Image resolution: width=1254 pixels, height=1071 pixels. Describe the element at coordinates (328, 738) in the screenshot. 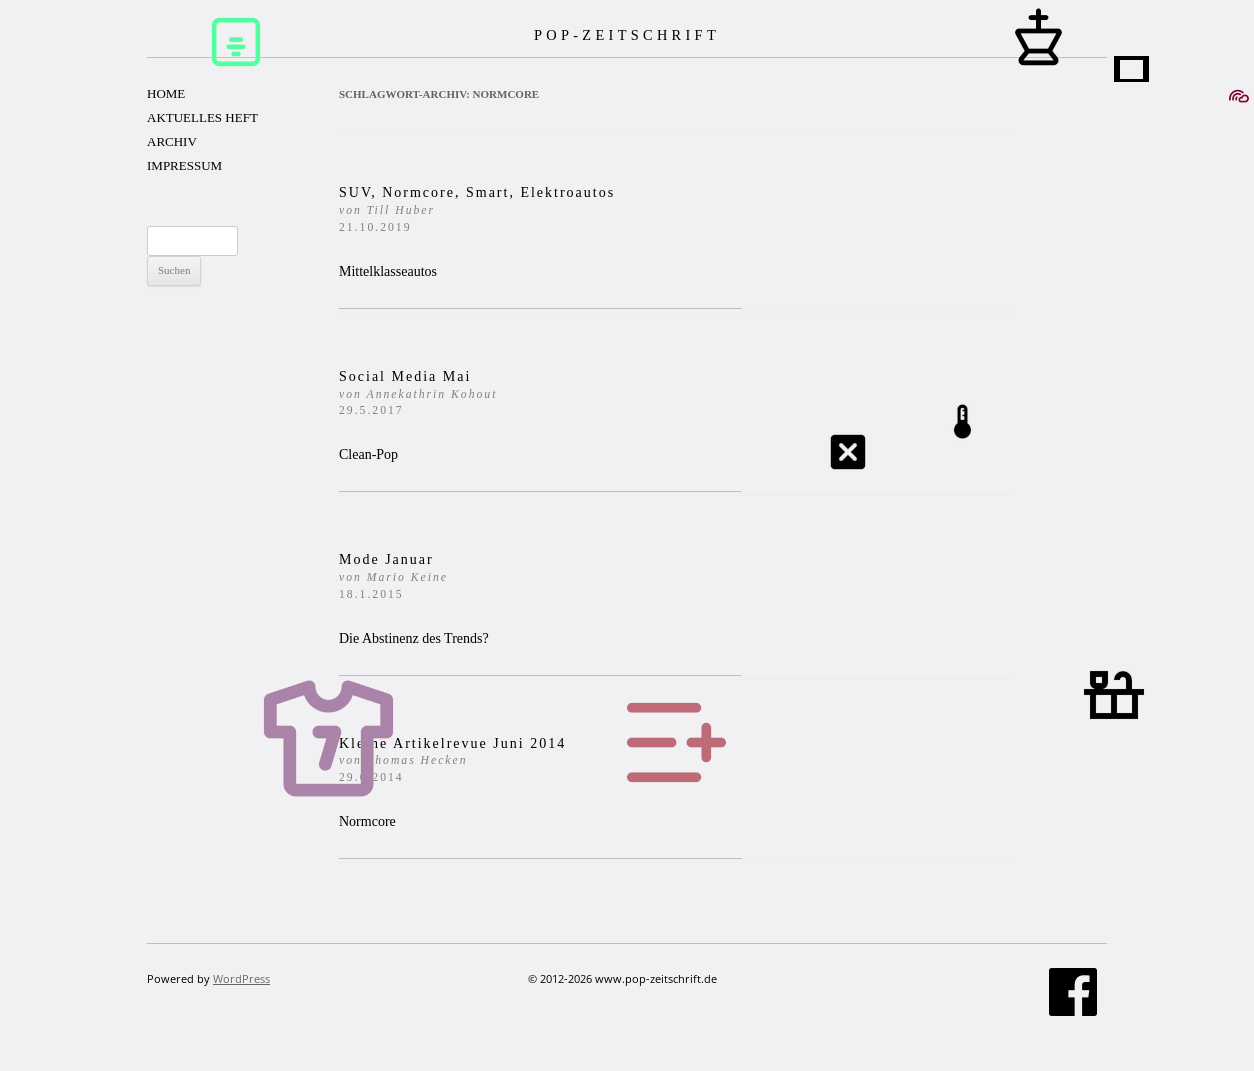

I see `select team jersey or player number` at that location.